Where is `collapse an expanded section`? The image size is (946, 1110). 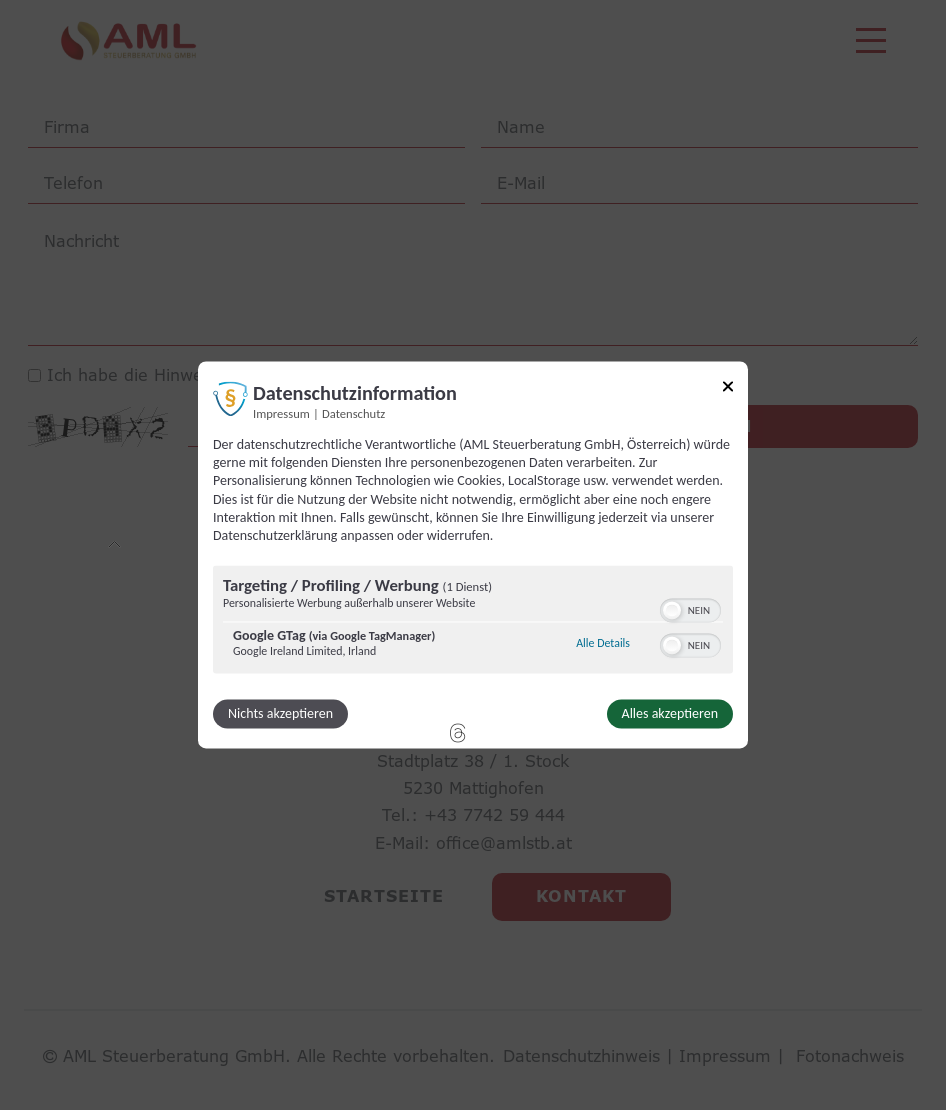 collapse an expanded section is located at coordinates (114, 547).